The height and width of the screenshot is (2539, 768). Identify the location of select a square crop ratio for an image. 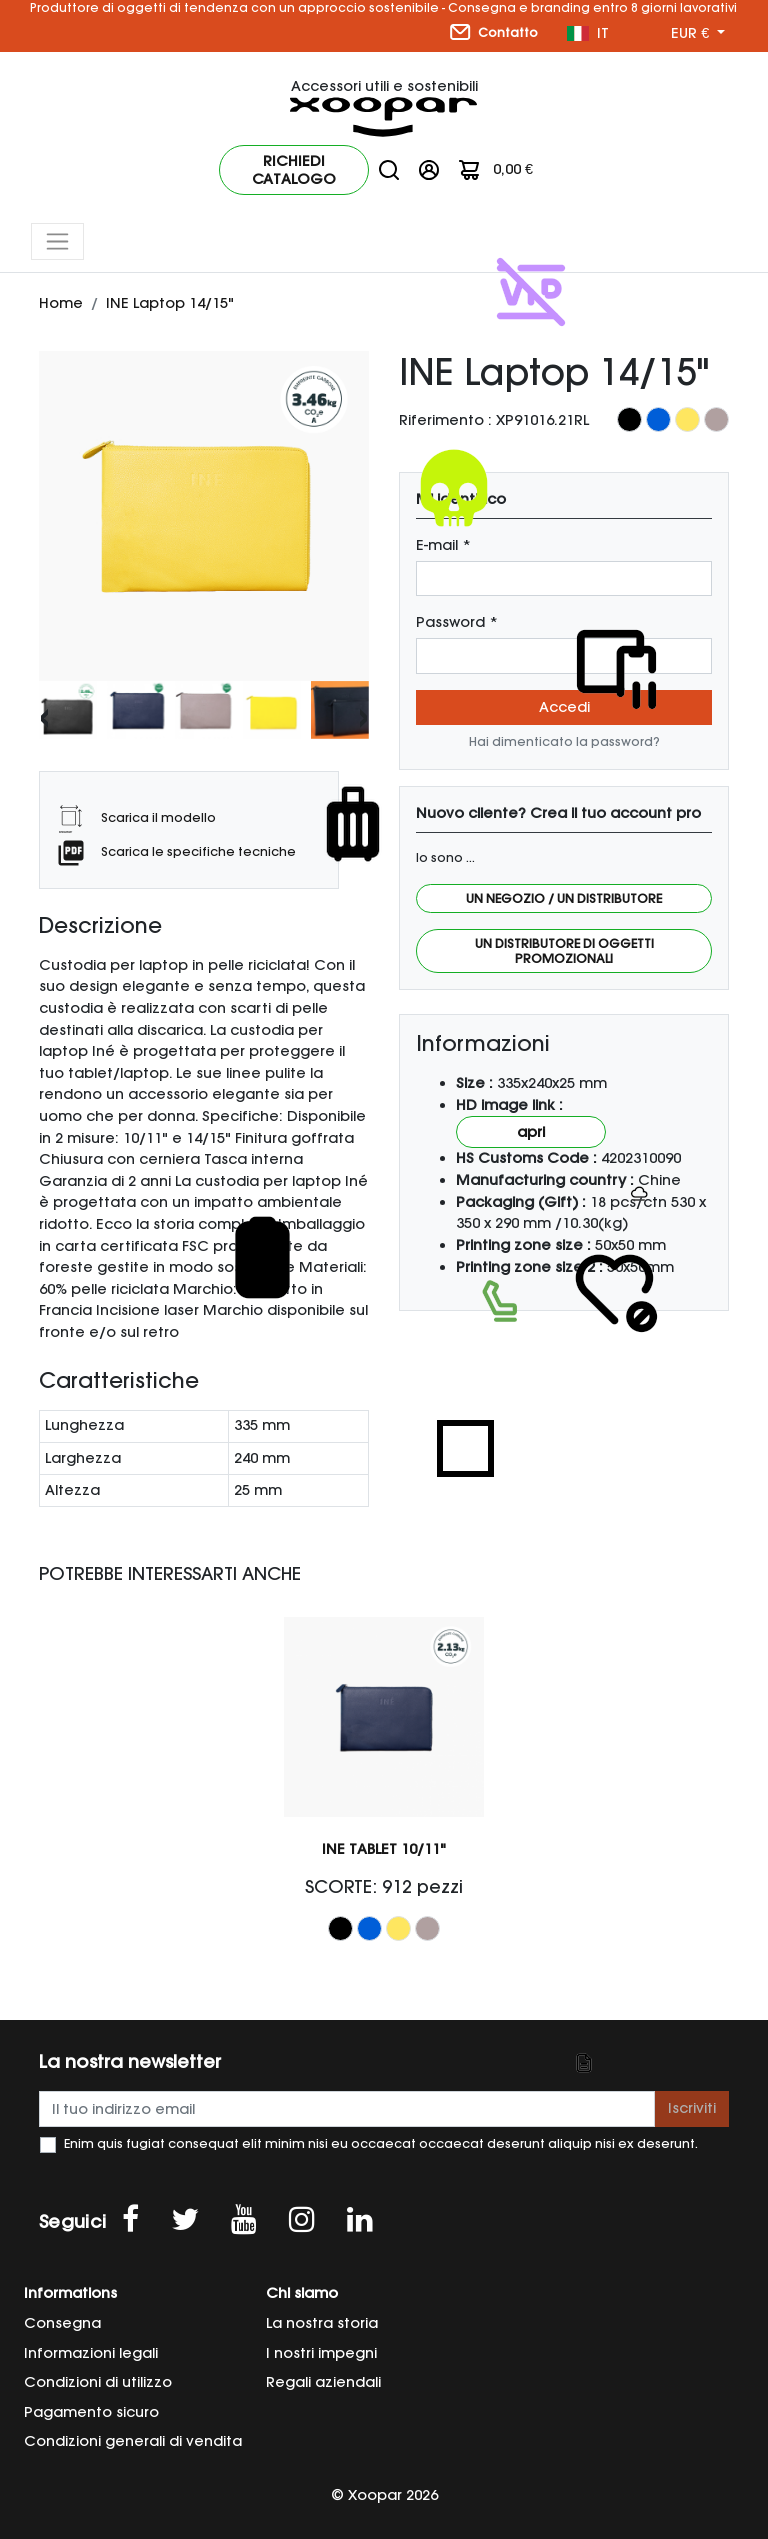
(465, 1448).